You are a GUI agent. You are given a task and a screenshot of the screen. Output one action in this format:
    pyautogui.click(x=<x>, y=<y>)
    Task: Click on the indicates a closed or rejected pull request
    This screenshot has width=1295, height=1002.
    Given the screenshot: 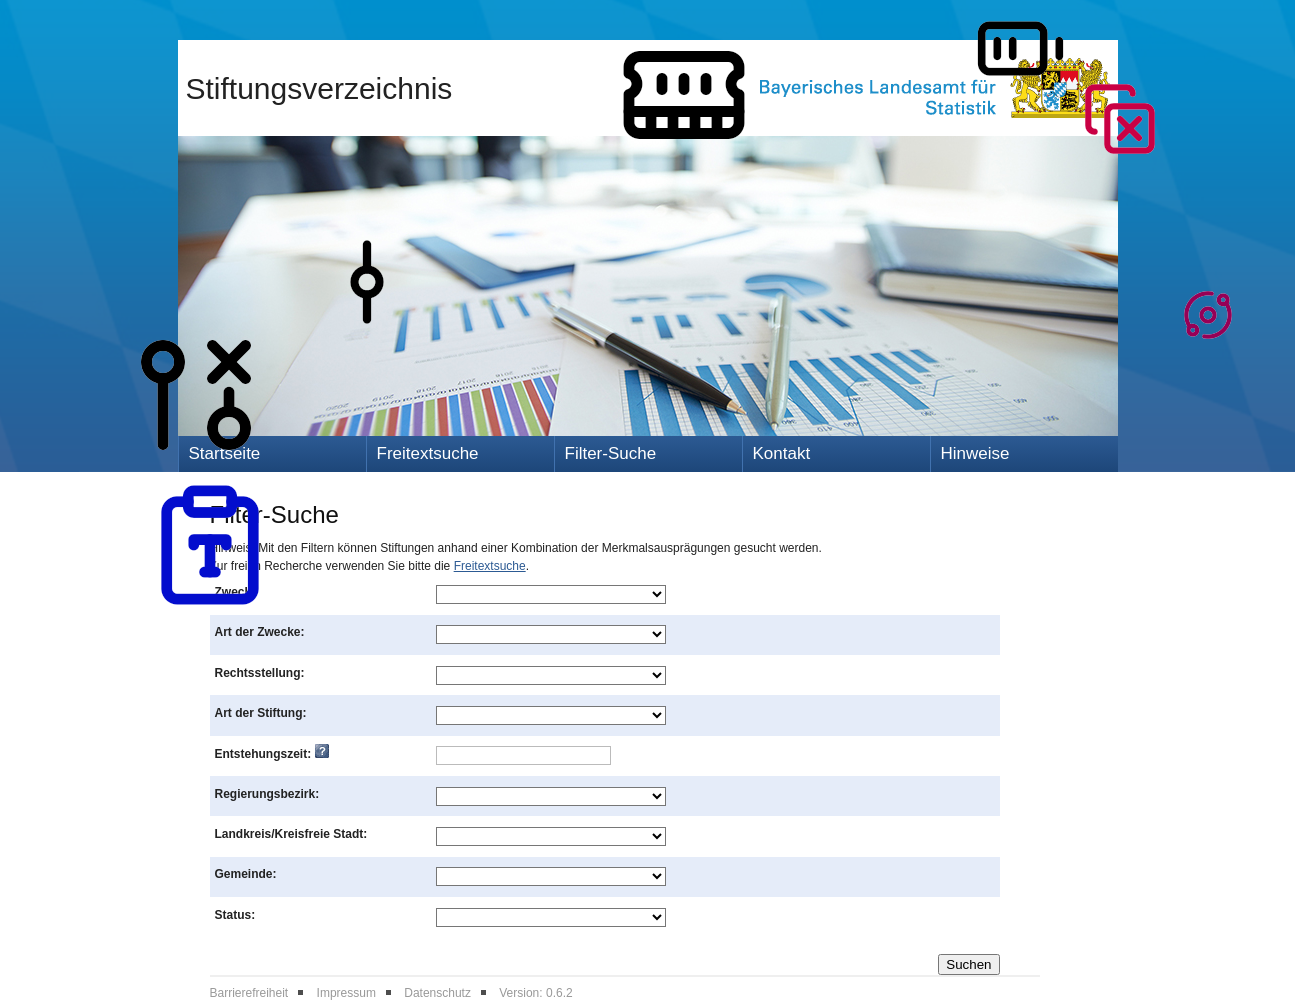 What is the action you would take?
    pyautogui.click(x=196, y=395)
    